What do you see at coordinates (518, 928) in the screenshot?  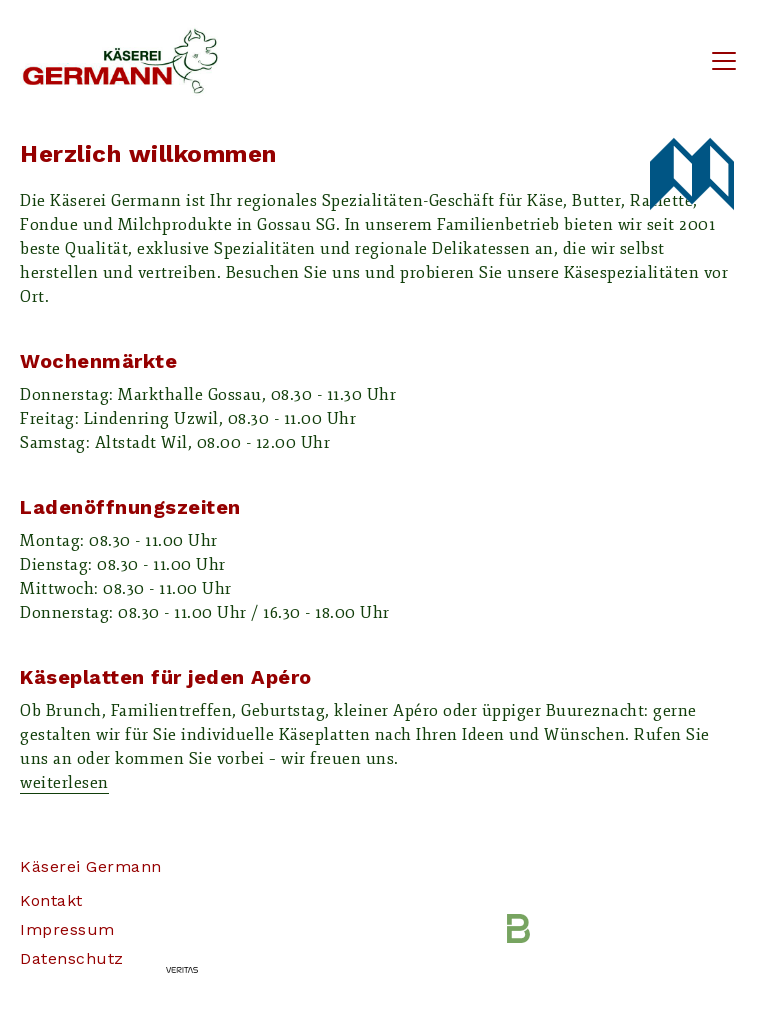 I see `brenntag company logo` at bounding box center [518, 928].